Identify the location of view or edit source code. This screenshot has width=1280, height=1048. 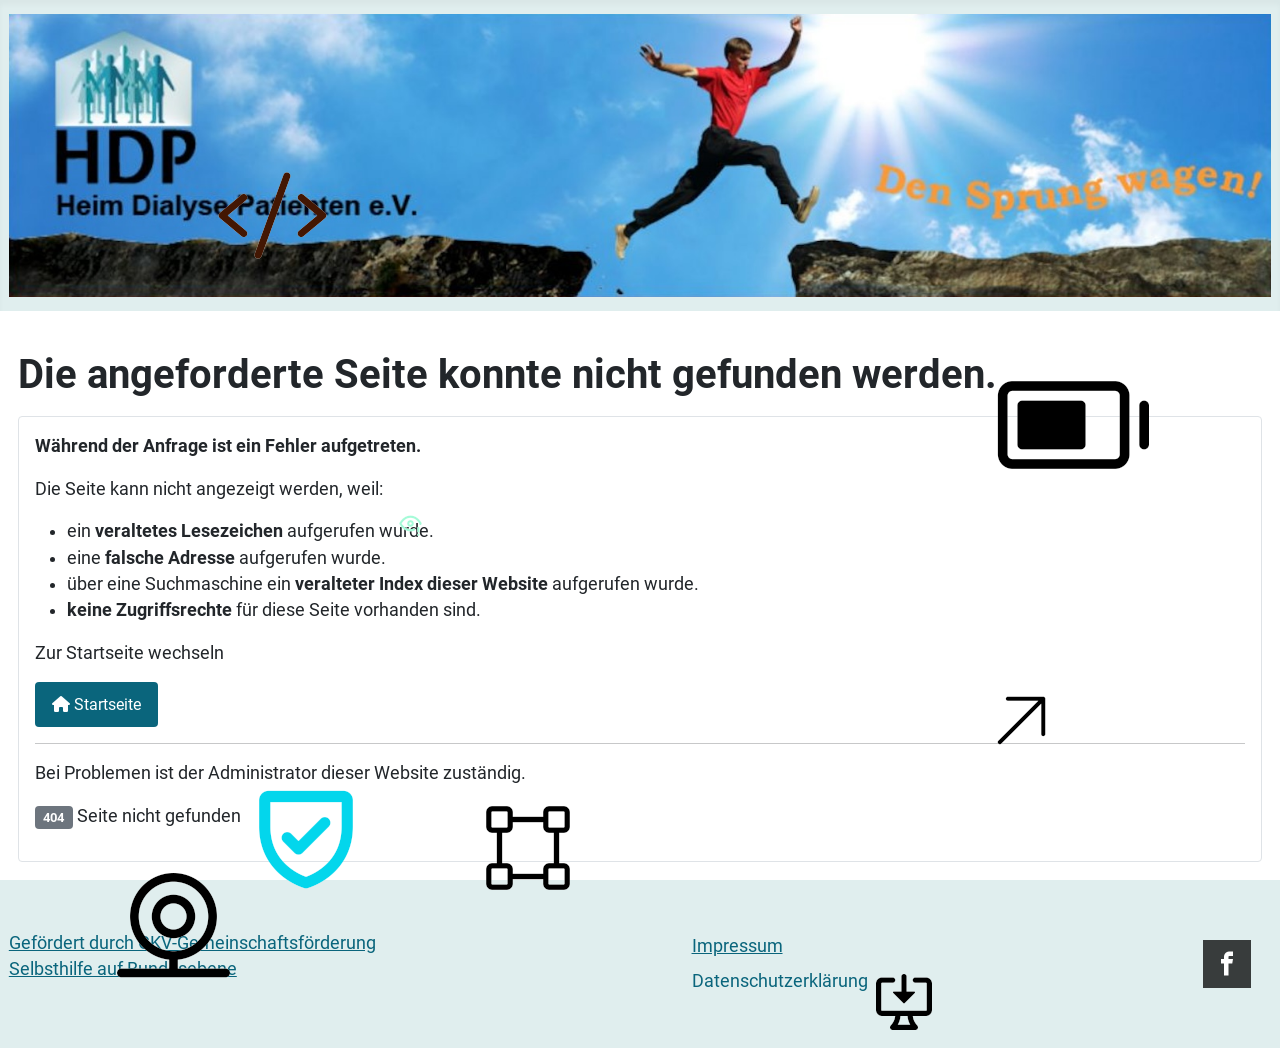
(272, 215).